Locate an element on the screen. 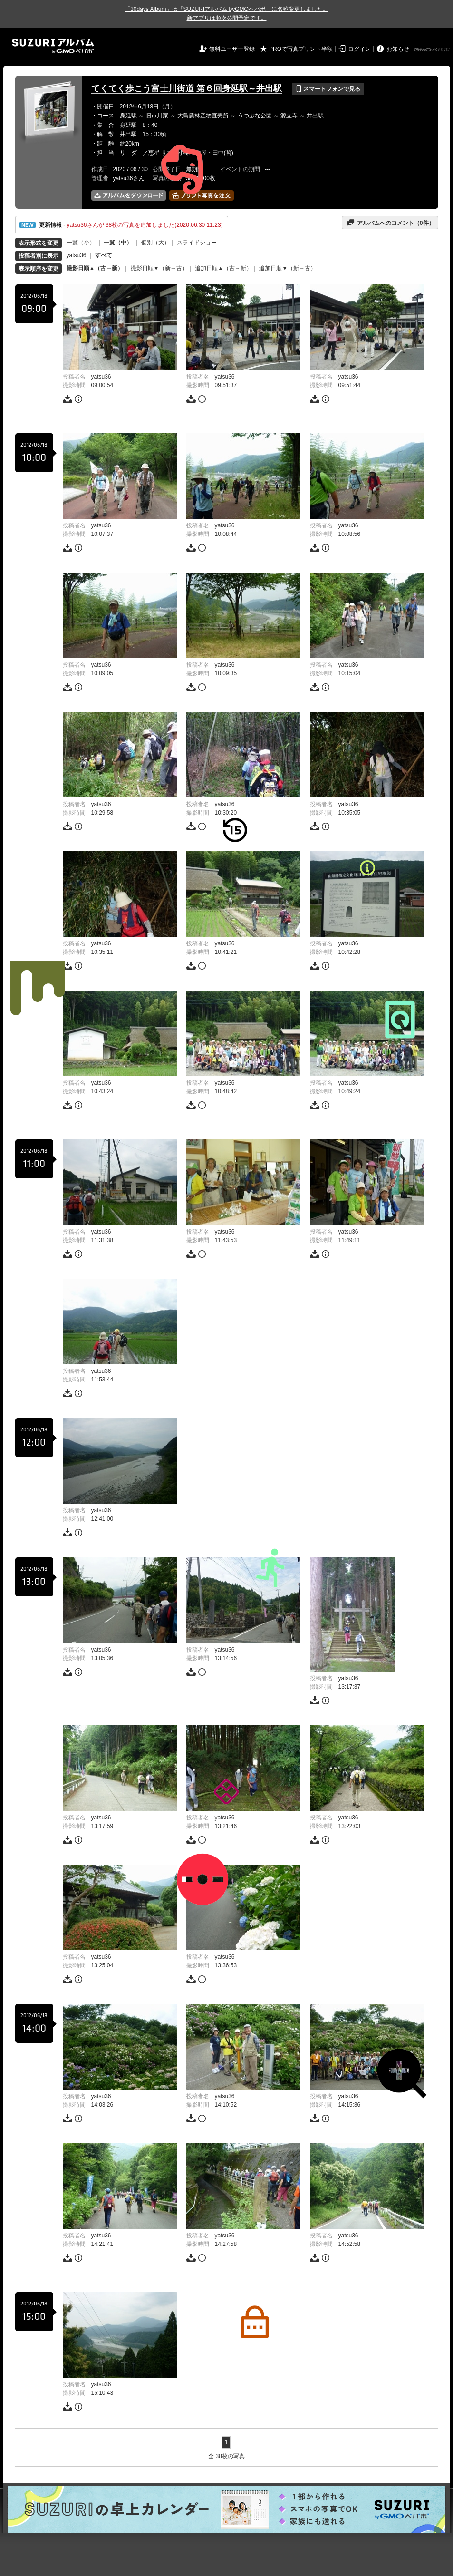 The image size is (453, 2576). open the Mix app is located at coordinates (38, 988).